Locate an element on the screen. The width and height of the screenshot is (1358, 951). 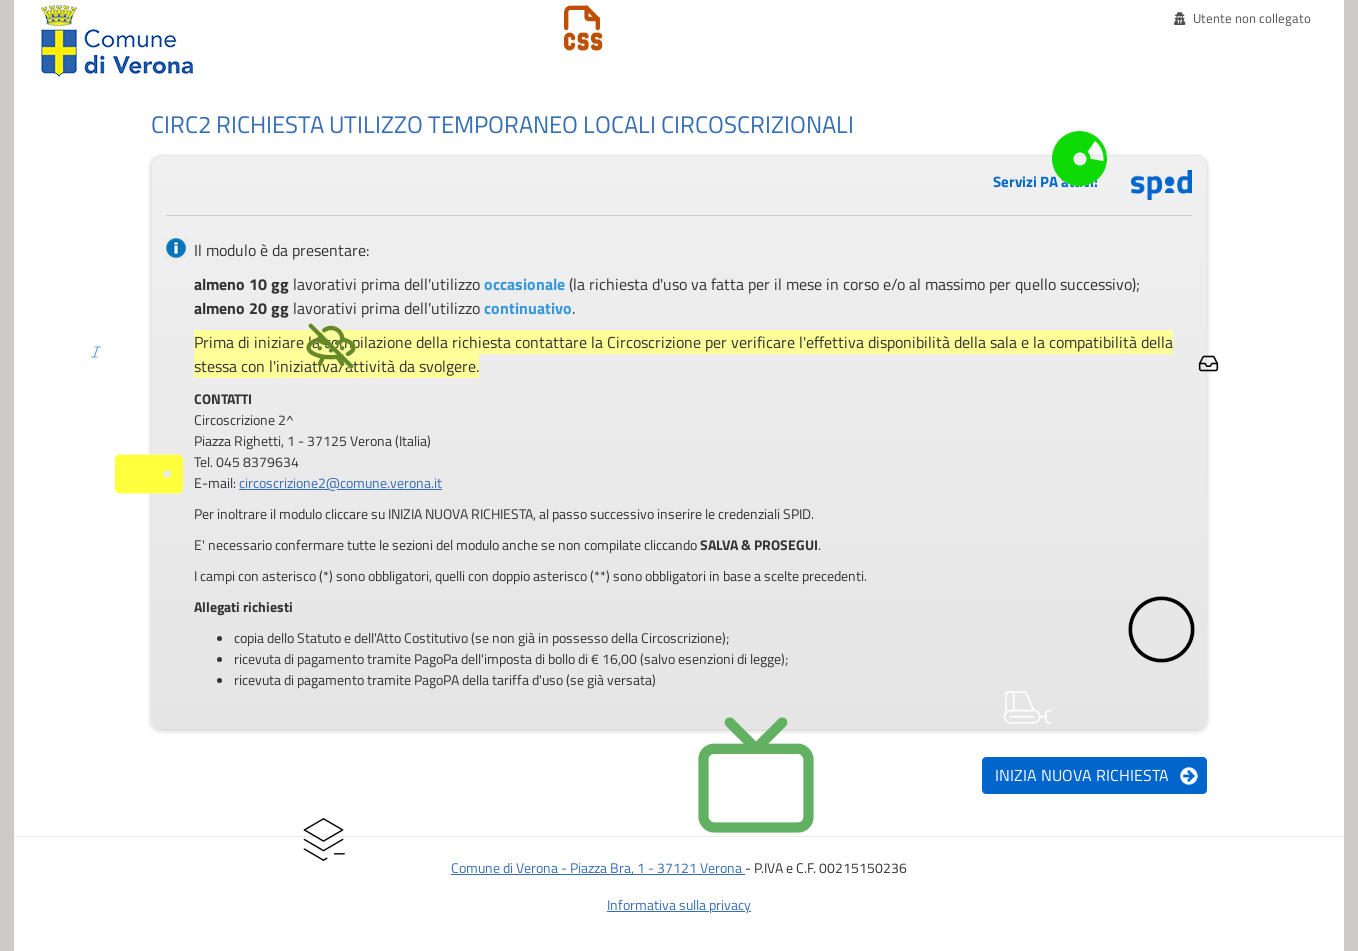
access construction or heavy equipment tools is located at coordinates (1027, 707).